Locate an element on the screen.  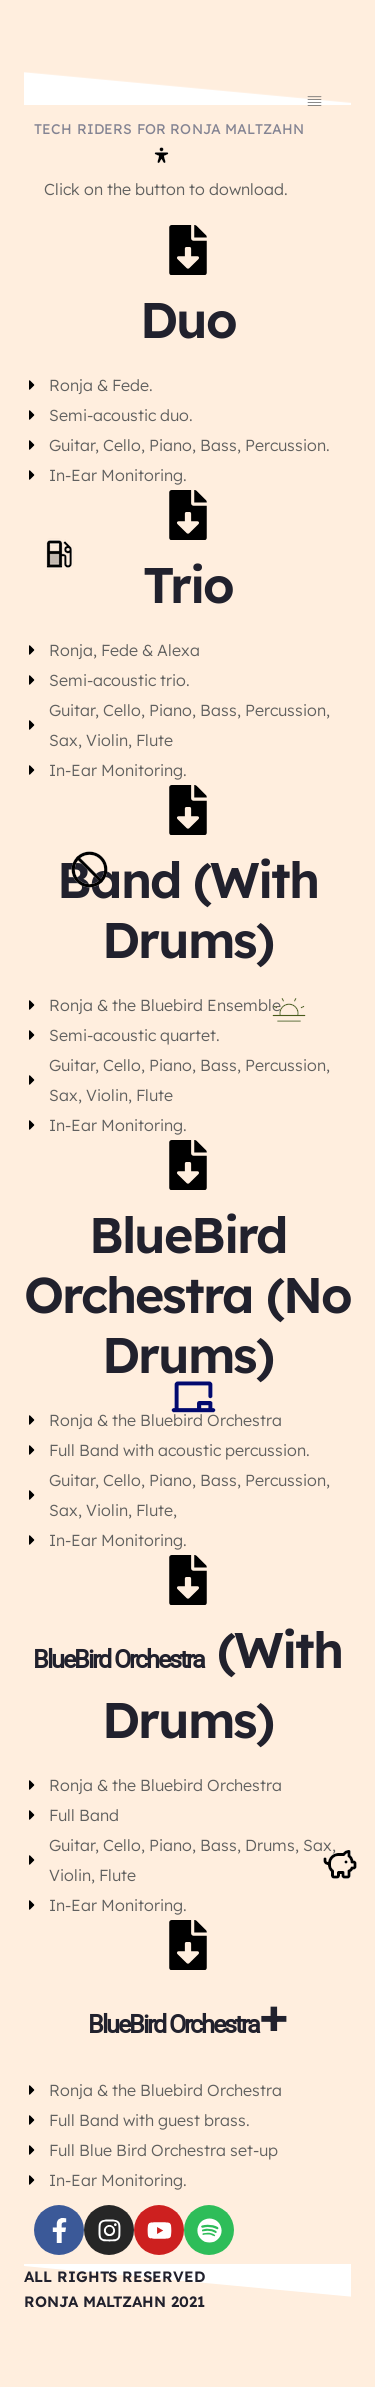
open whiteboard or presentation mode is located at coordinates (193, 1397).